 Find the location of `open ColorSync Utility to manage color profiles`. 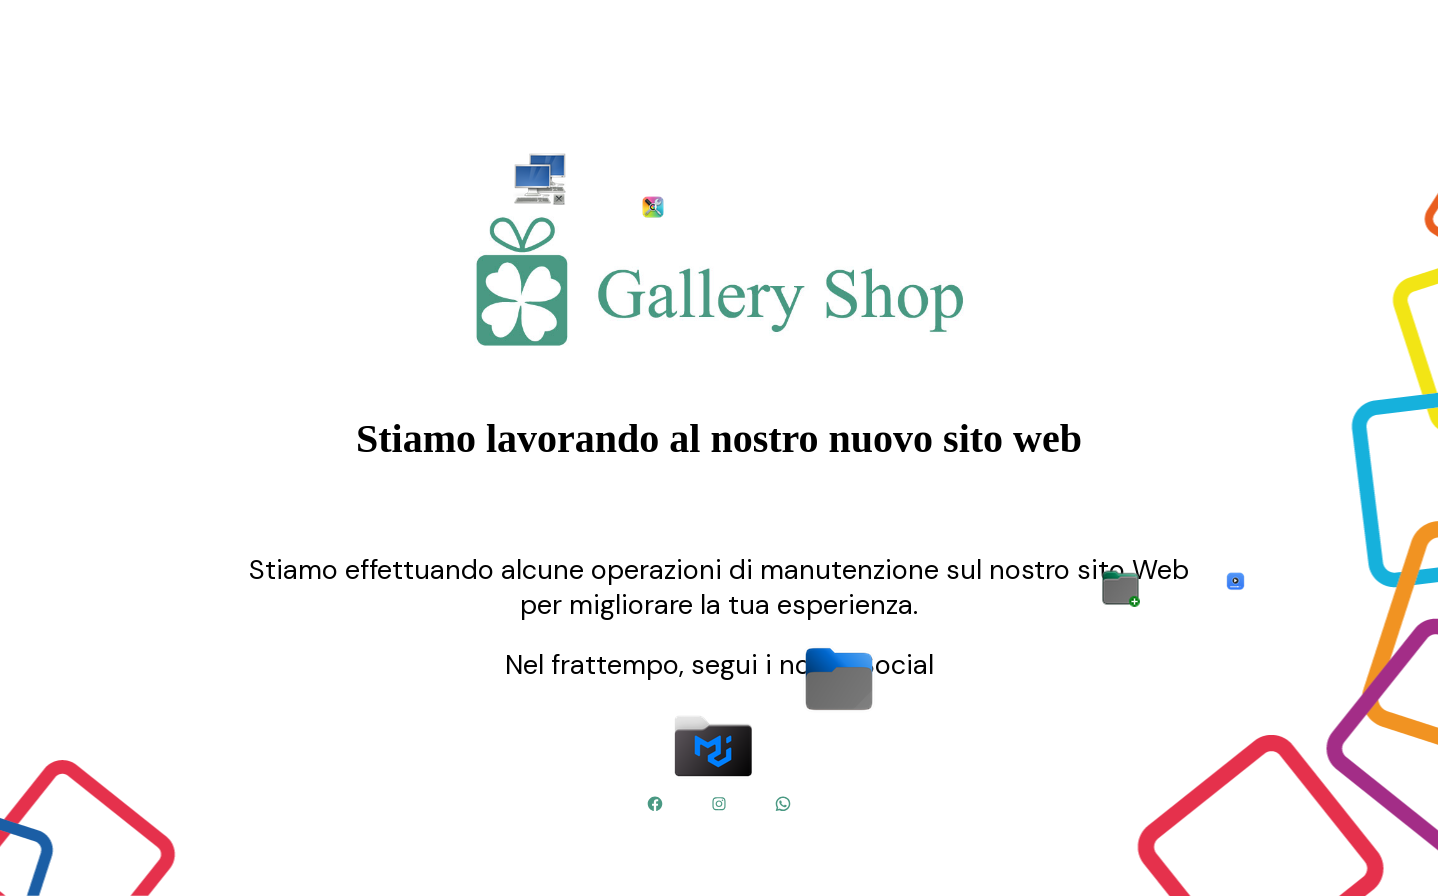

open ColorSync Utility to manage color profiles is located at coordinates (653, 207).